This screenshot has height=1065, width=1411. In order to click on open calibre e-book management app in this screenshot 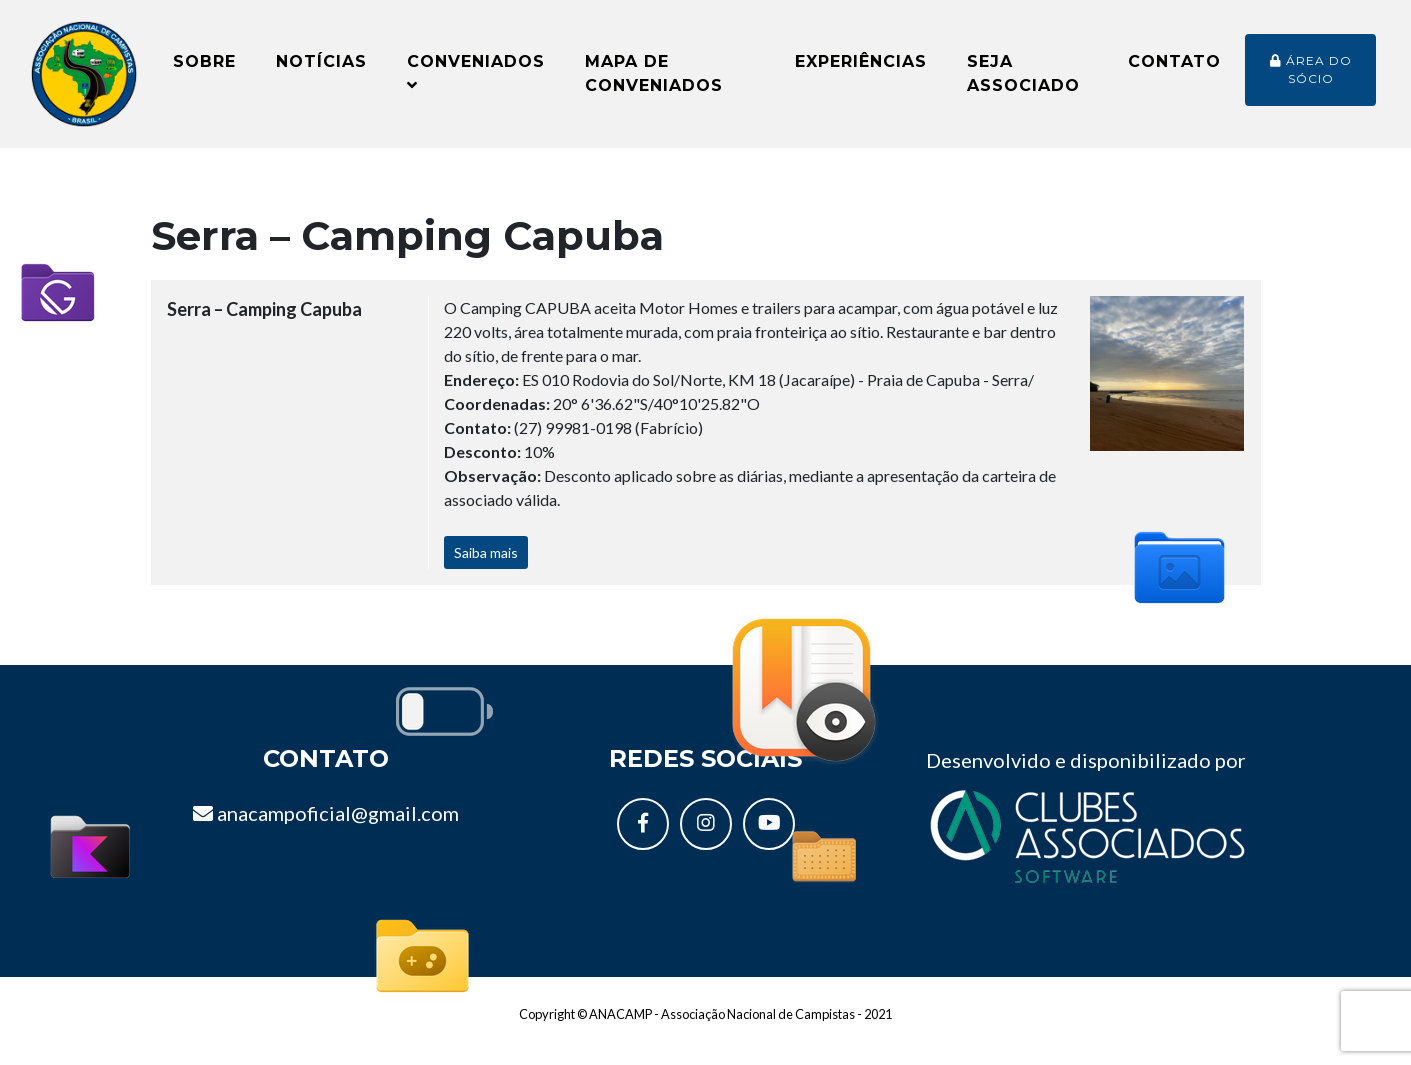, I will do `click(801, 687)`.